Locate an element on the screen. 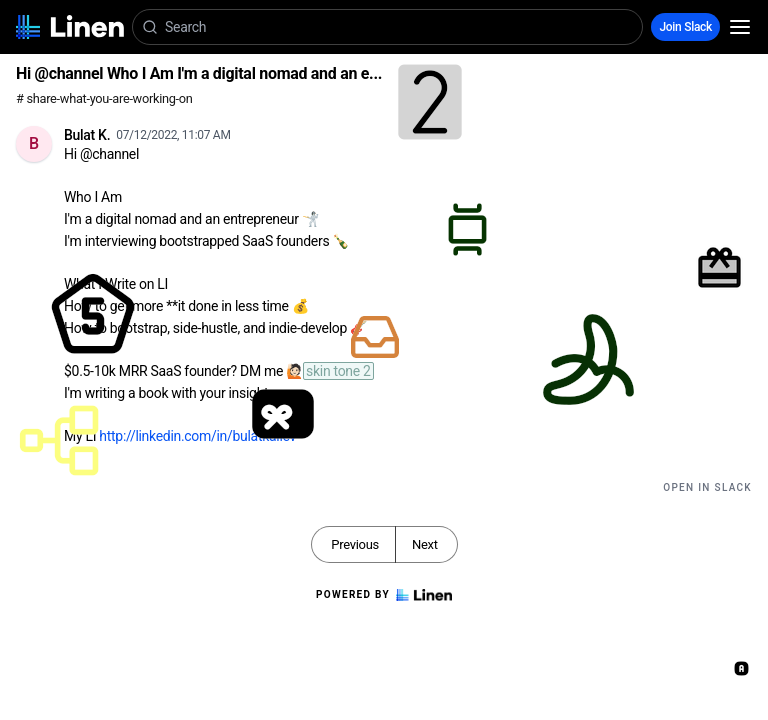 The height and width of the screenshot is (720, 768). view your inbox is located at coordinates (375, 337).